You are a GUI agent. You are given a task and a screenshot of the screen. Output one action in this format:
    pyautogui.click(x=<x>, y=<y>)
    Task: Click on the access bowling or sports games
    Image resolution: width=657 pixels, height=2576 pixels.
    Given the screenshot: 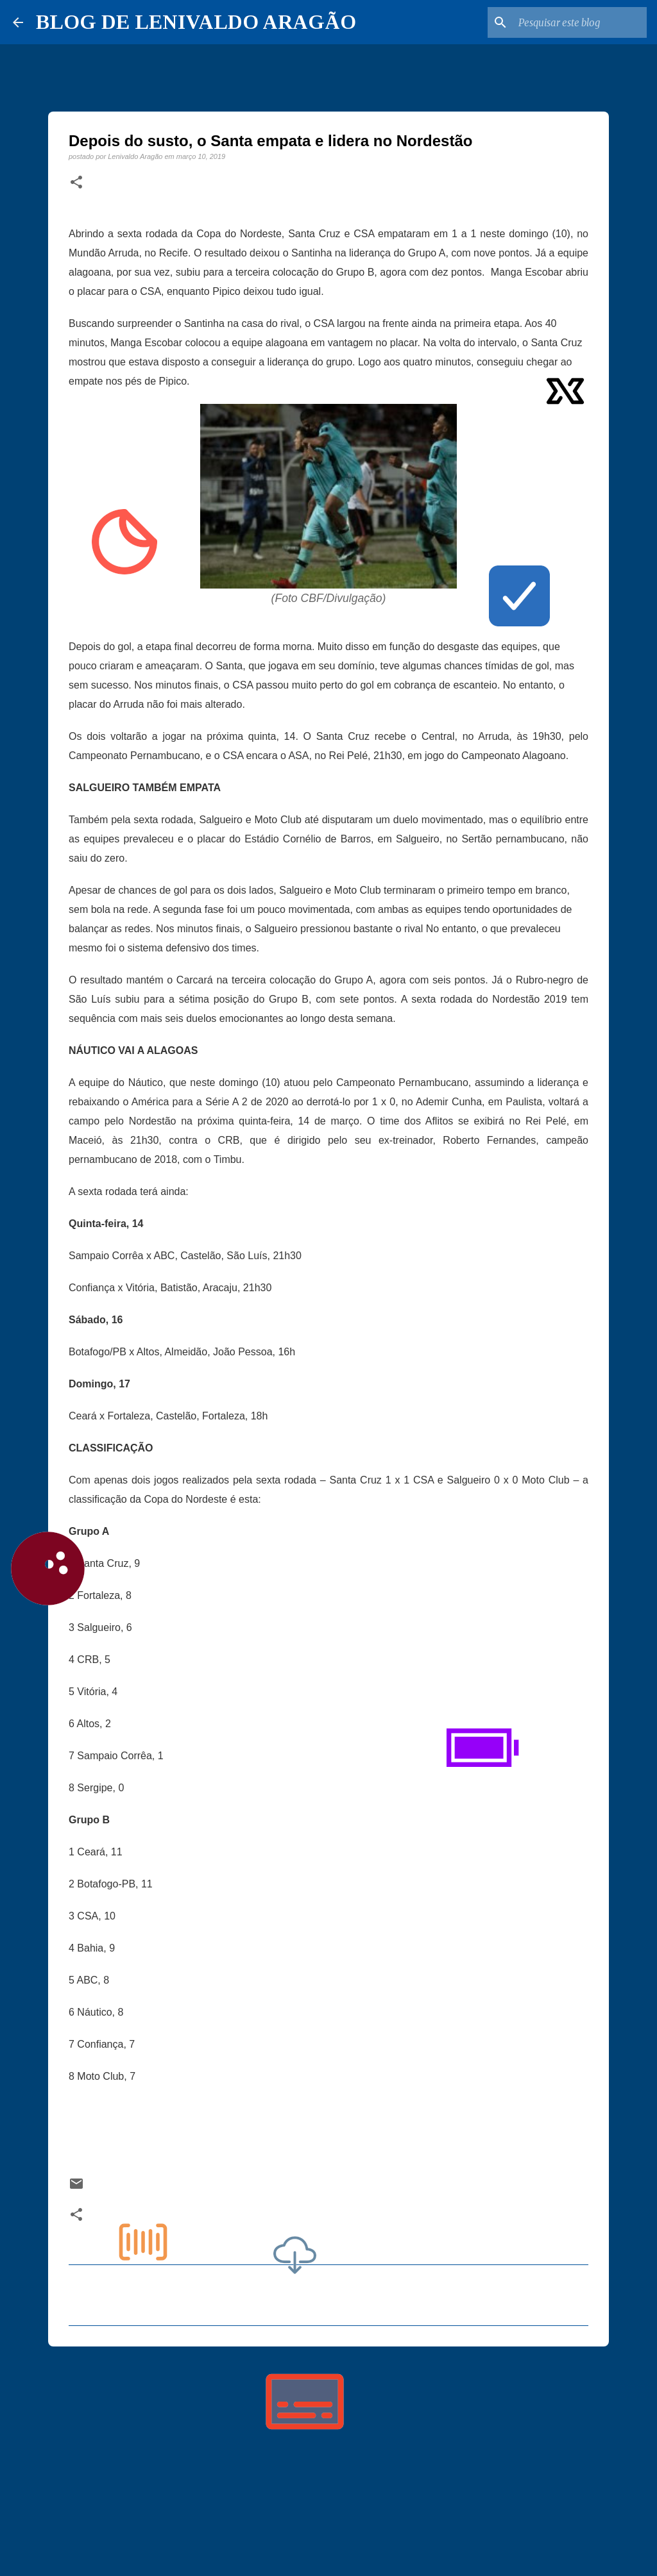 What is the action you would take?
    pyautogui.click(x=47, y=1568)
    